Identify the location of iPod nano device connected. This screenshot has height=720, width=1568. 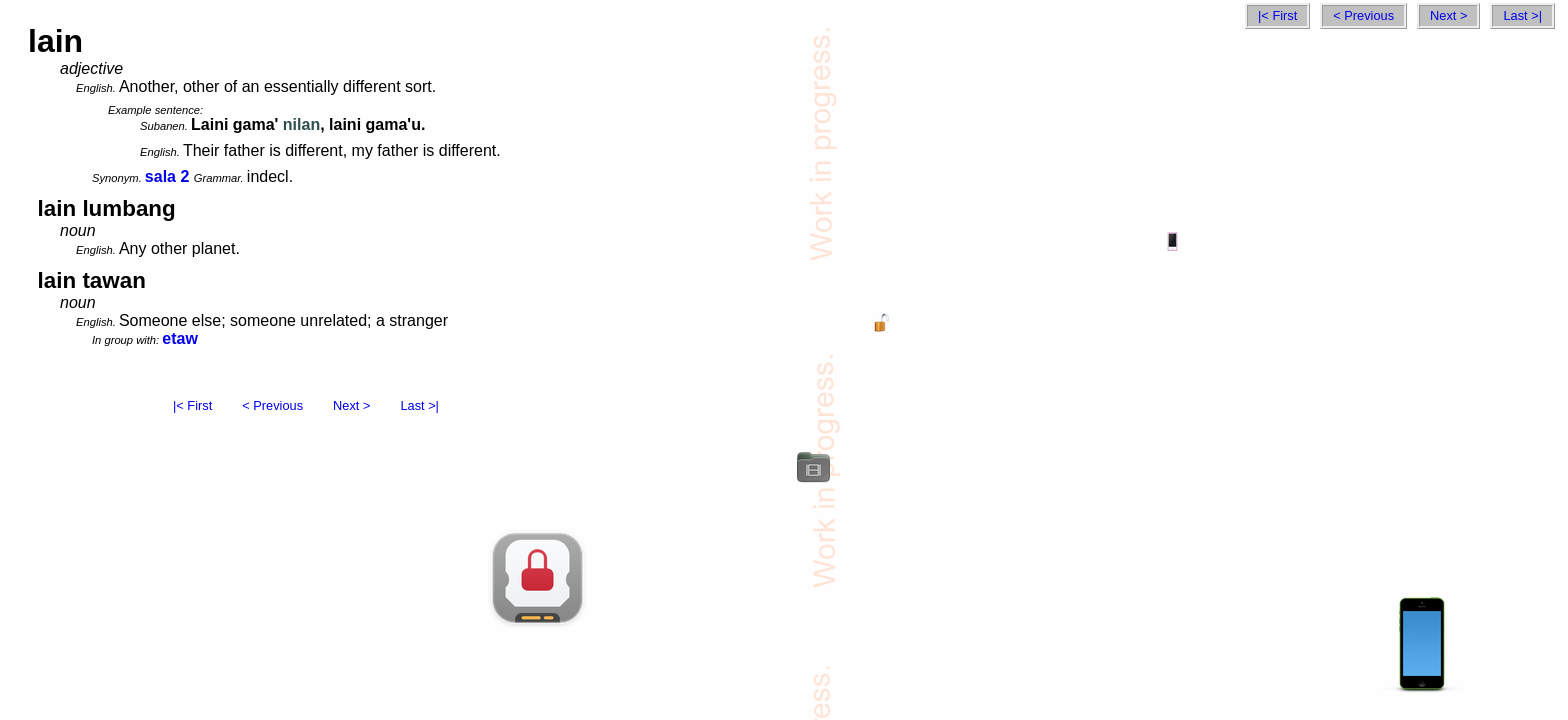
(1172, 241).